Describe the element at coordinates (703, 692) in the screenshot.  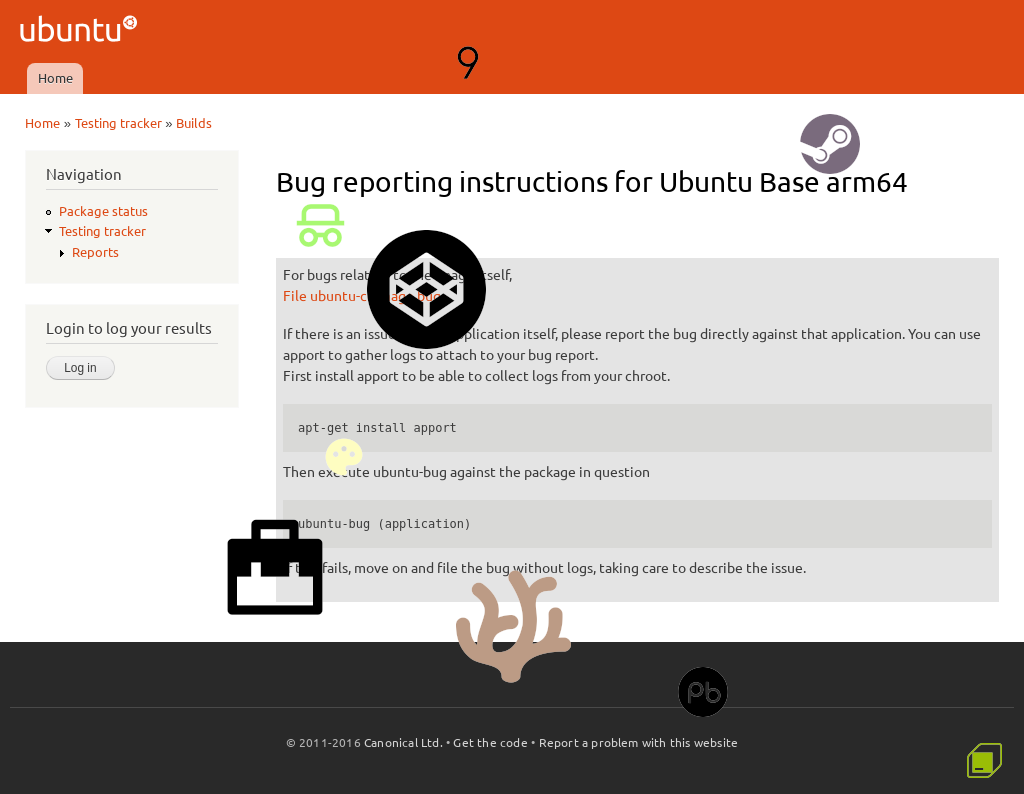
I see `prepbytes logo` at that location.